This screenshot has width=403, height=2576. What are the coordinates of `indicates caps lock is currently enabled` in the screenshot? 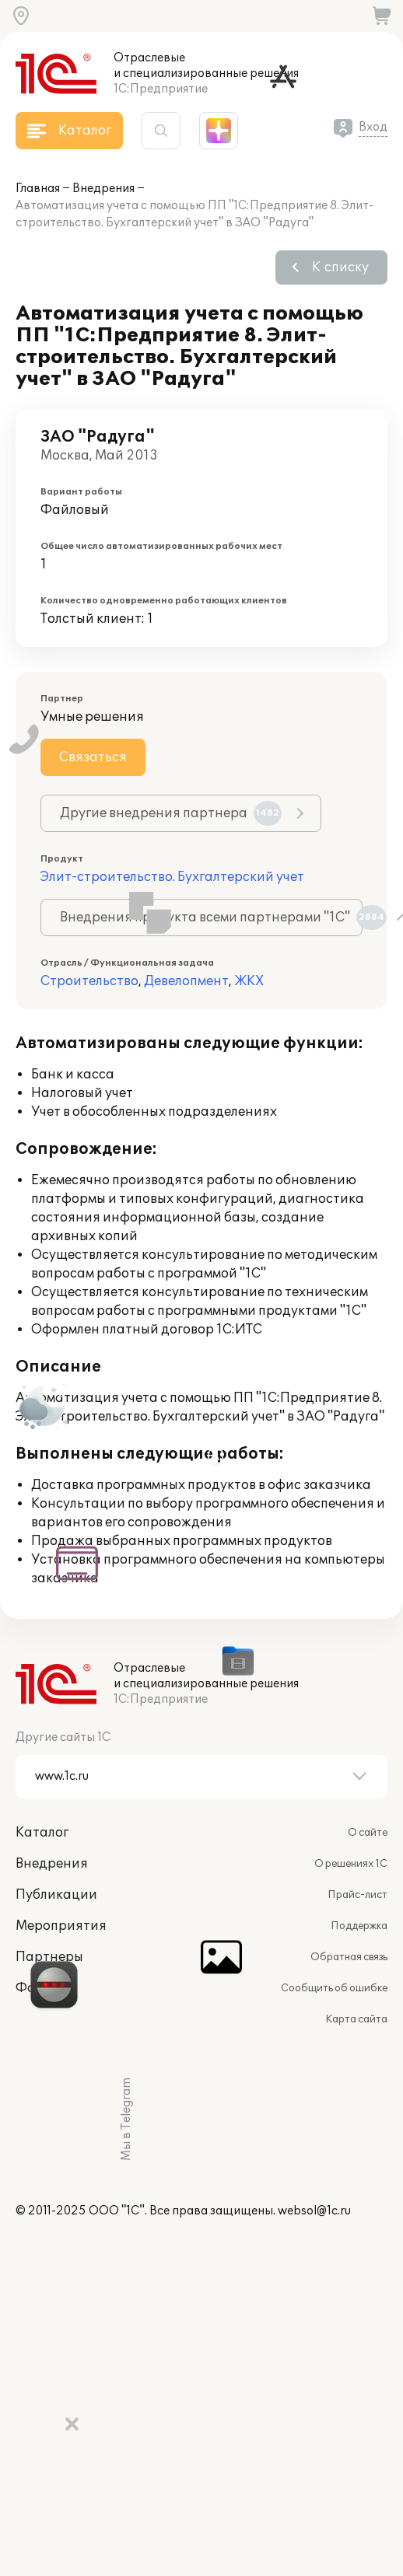 It's located at (216, 1458).